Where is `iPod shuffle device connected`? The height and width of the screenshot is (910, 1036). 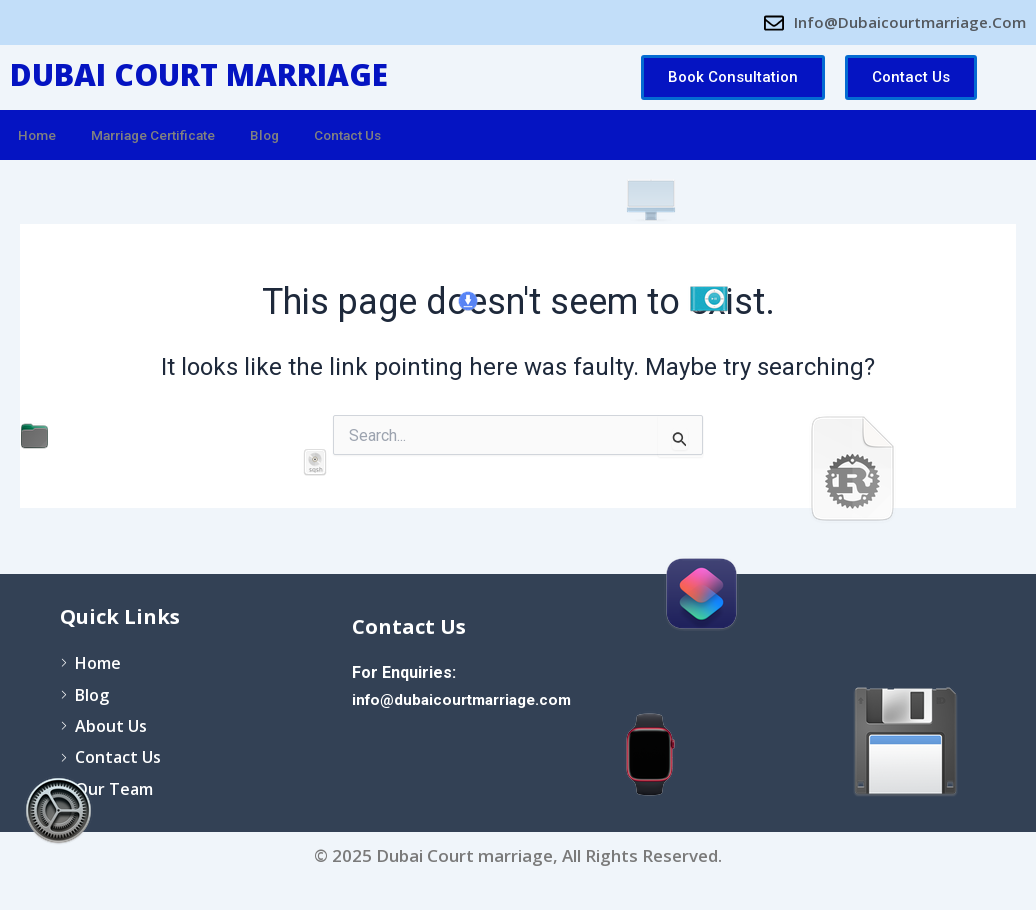
iPod shuffle device connected is located at coordinates (709, 292).